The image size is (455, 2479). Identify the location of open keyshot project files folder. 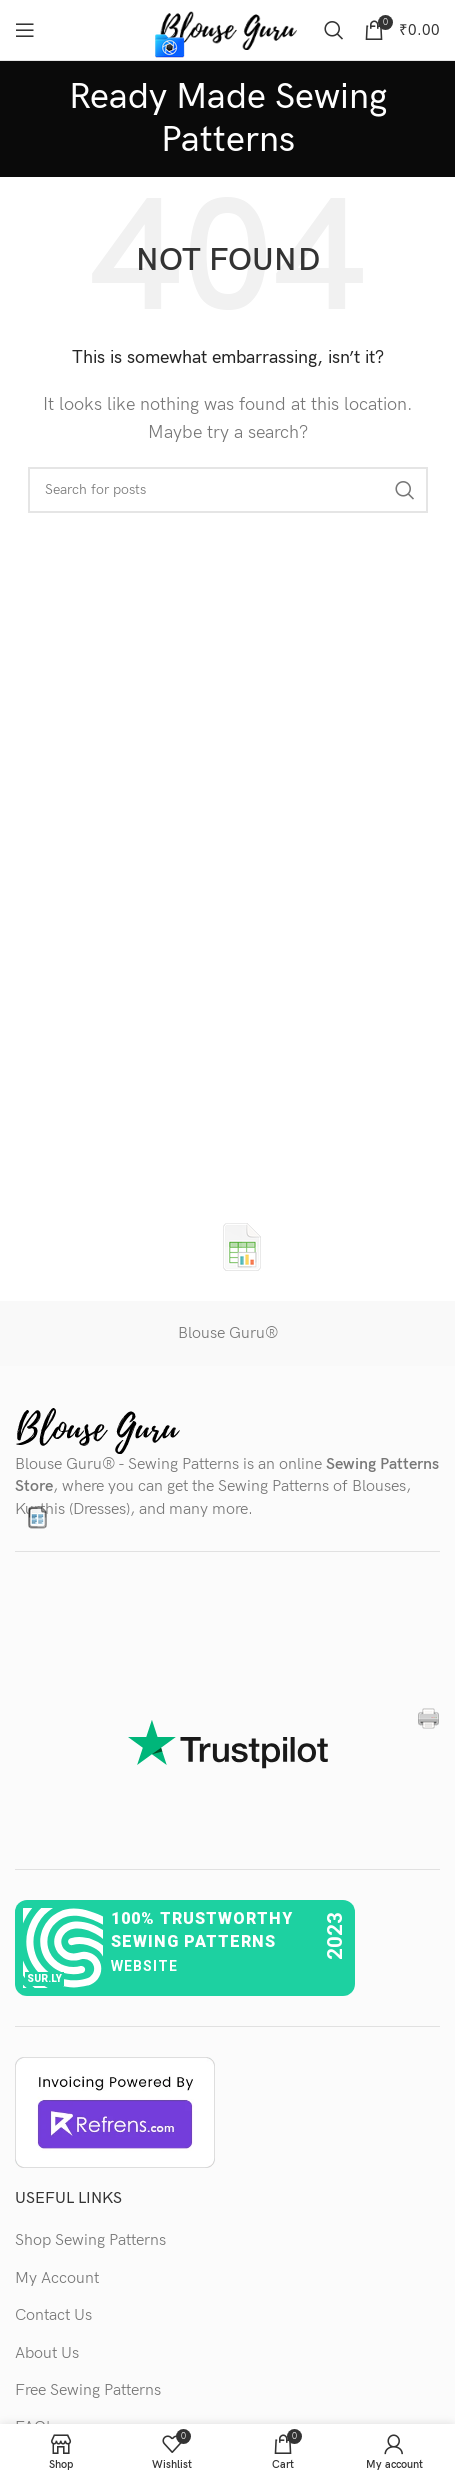
(169, 46).